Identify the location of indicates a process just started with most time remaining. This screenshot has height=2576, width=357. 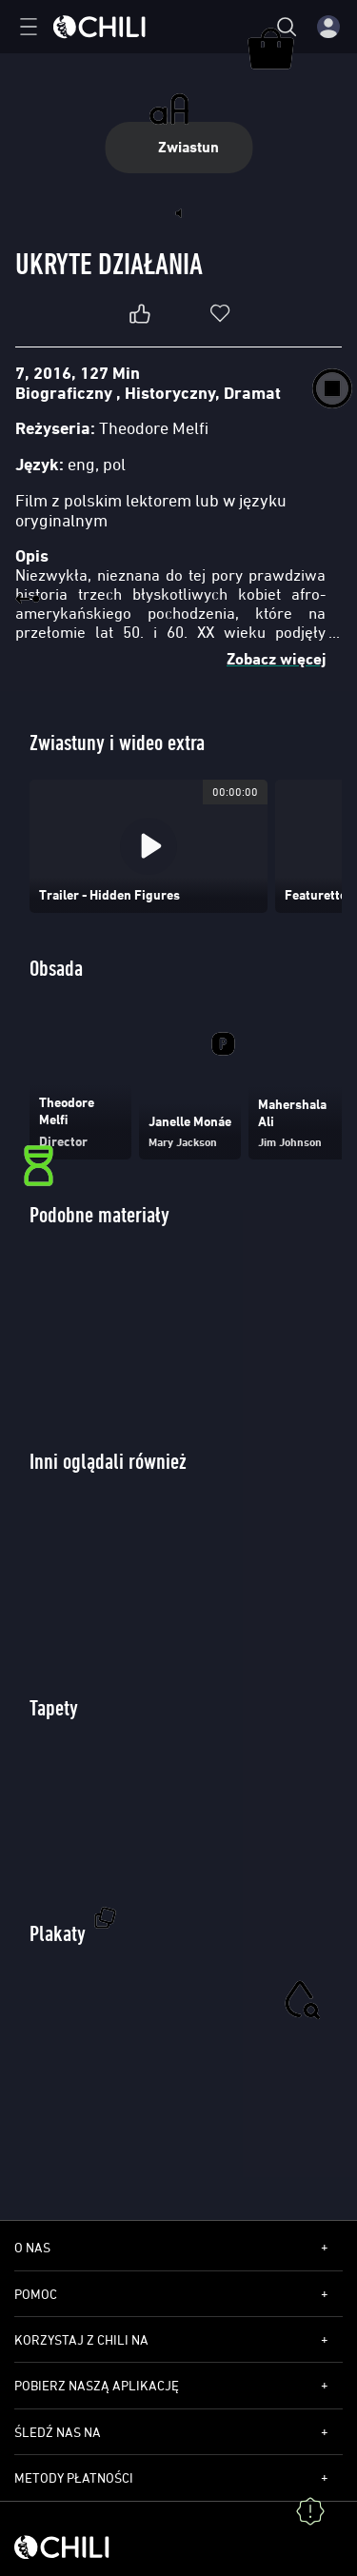
(38, 1165).